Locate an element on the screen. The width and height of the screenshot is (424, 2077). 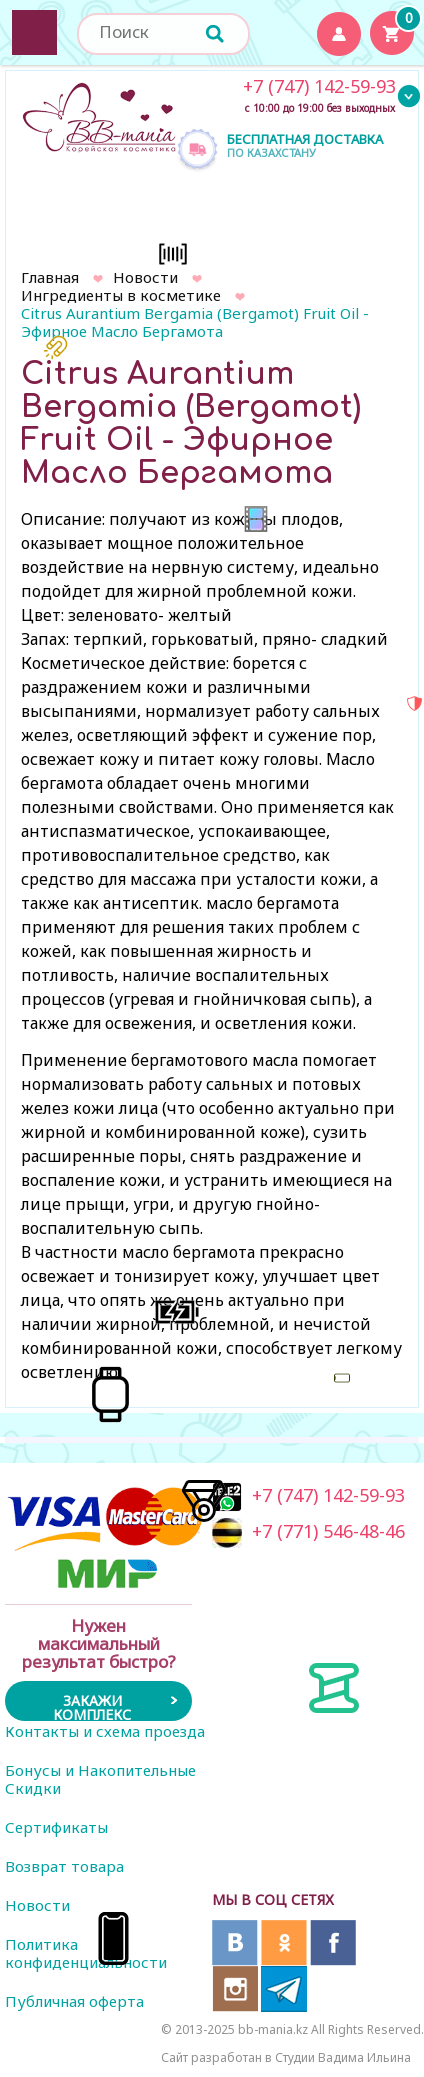
access smartwatch settings or connectivity is located at coordinates (110, 1394).